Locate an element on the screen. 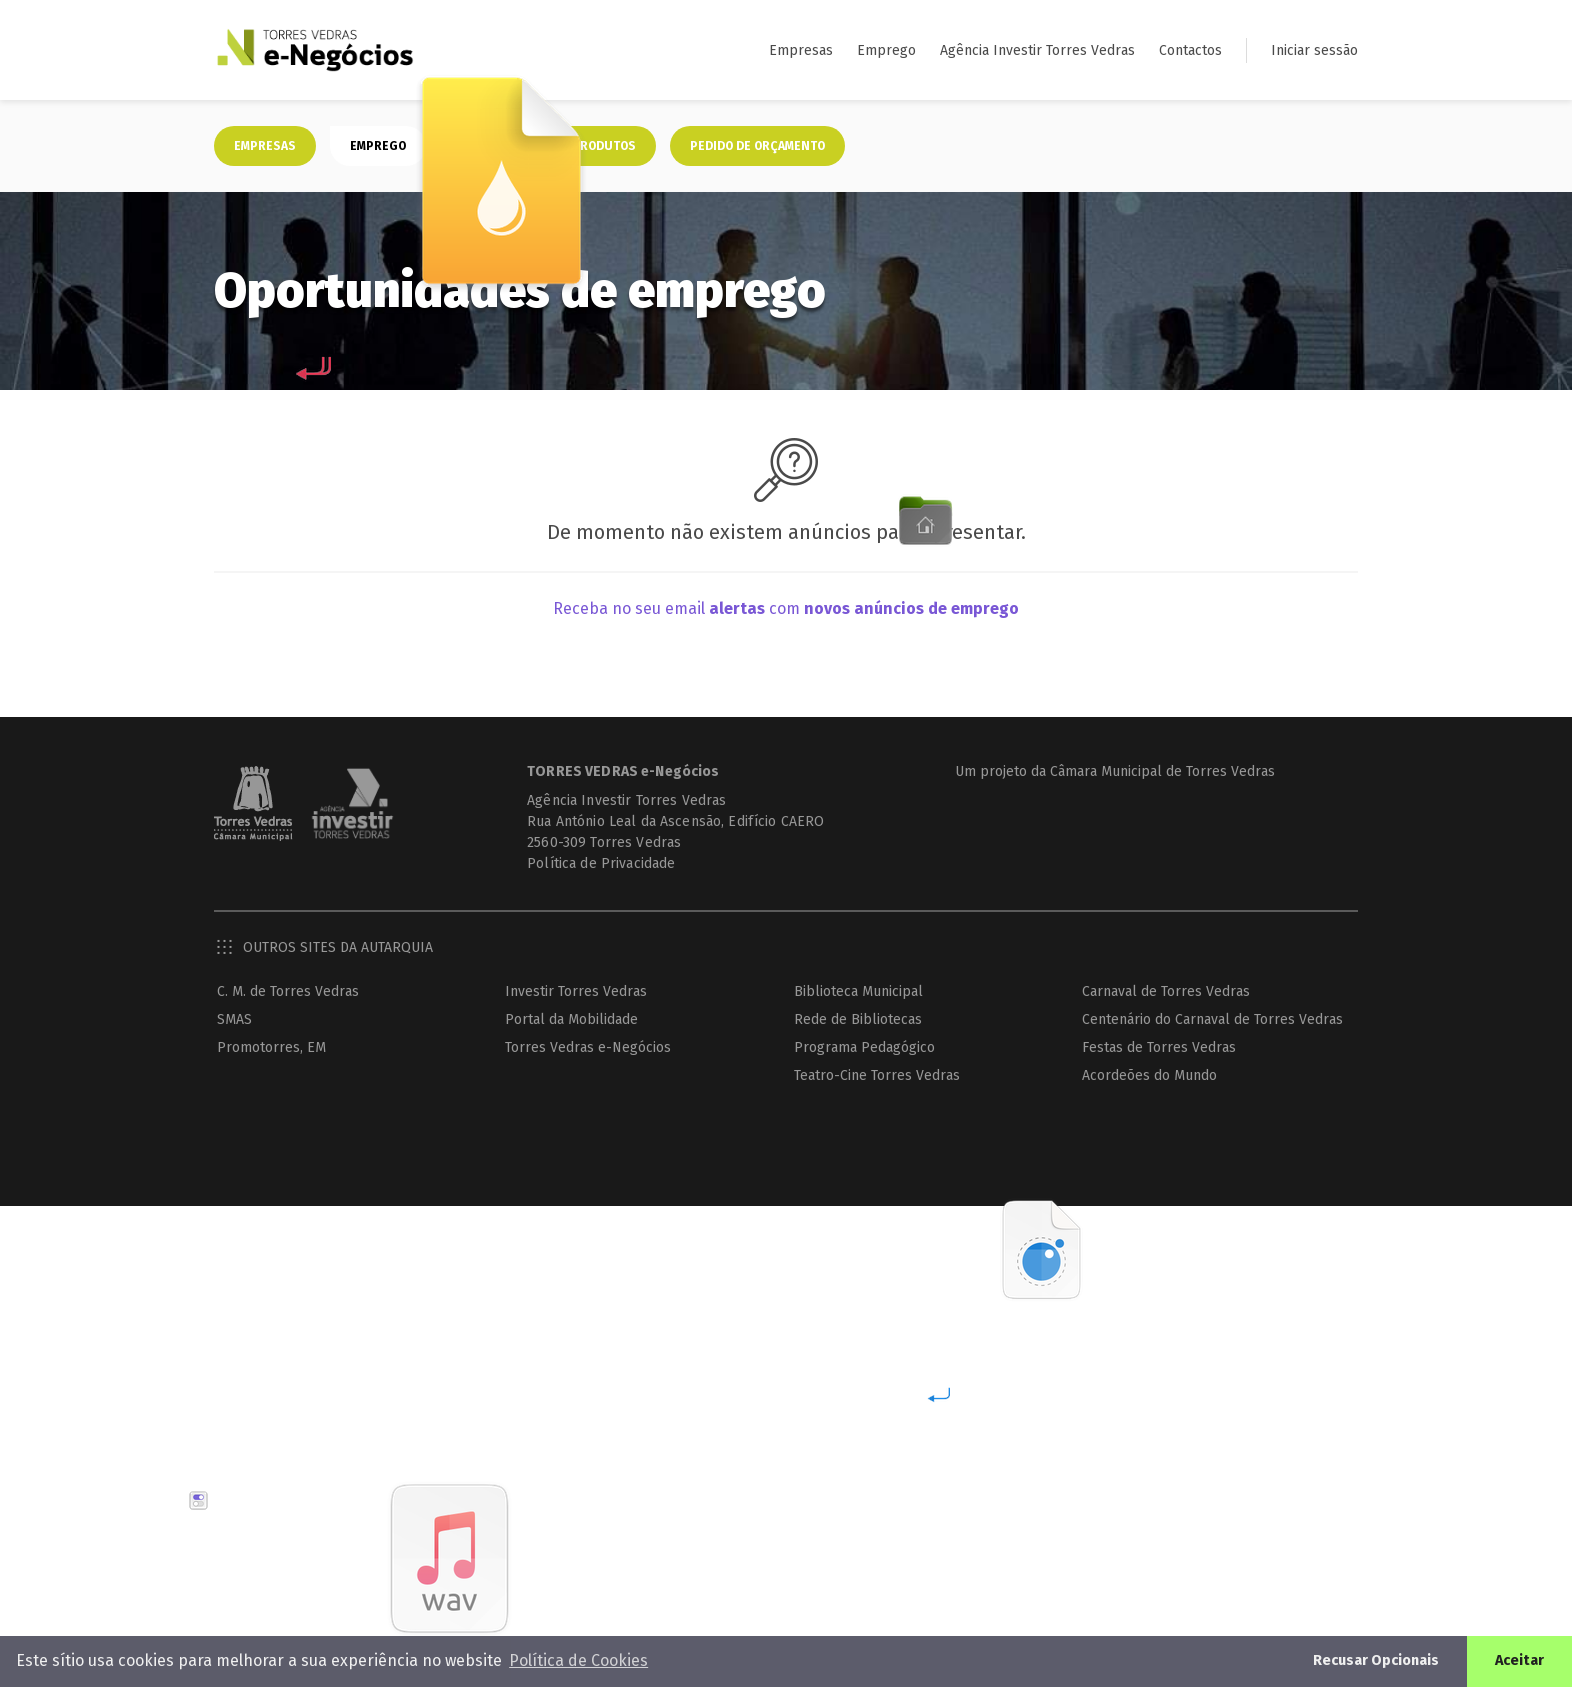 This screenshot has width=1572, height=1687. reply to an email message is located at coordinates (938, 1393).